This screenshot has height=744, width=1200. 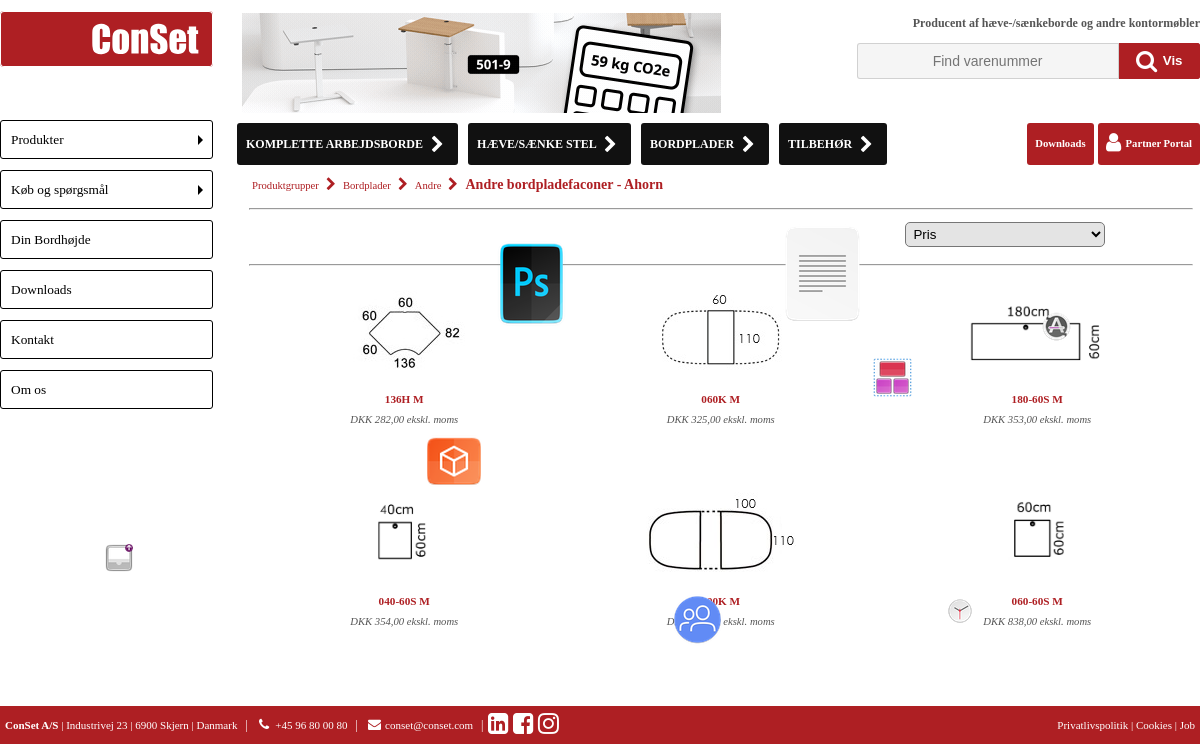 What do you see at coordinates (822, 273) in the screenshot?
I see `indicates a file or folder contains documents` at bounding box center [822, 273].